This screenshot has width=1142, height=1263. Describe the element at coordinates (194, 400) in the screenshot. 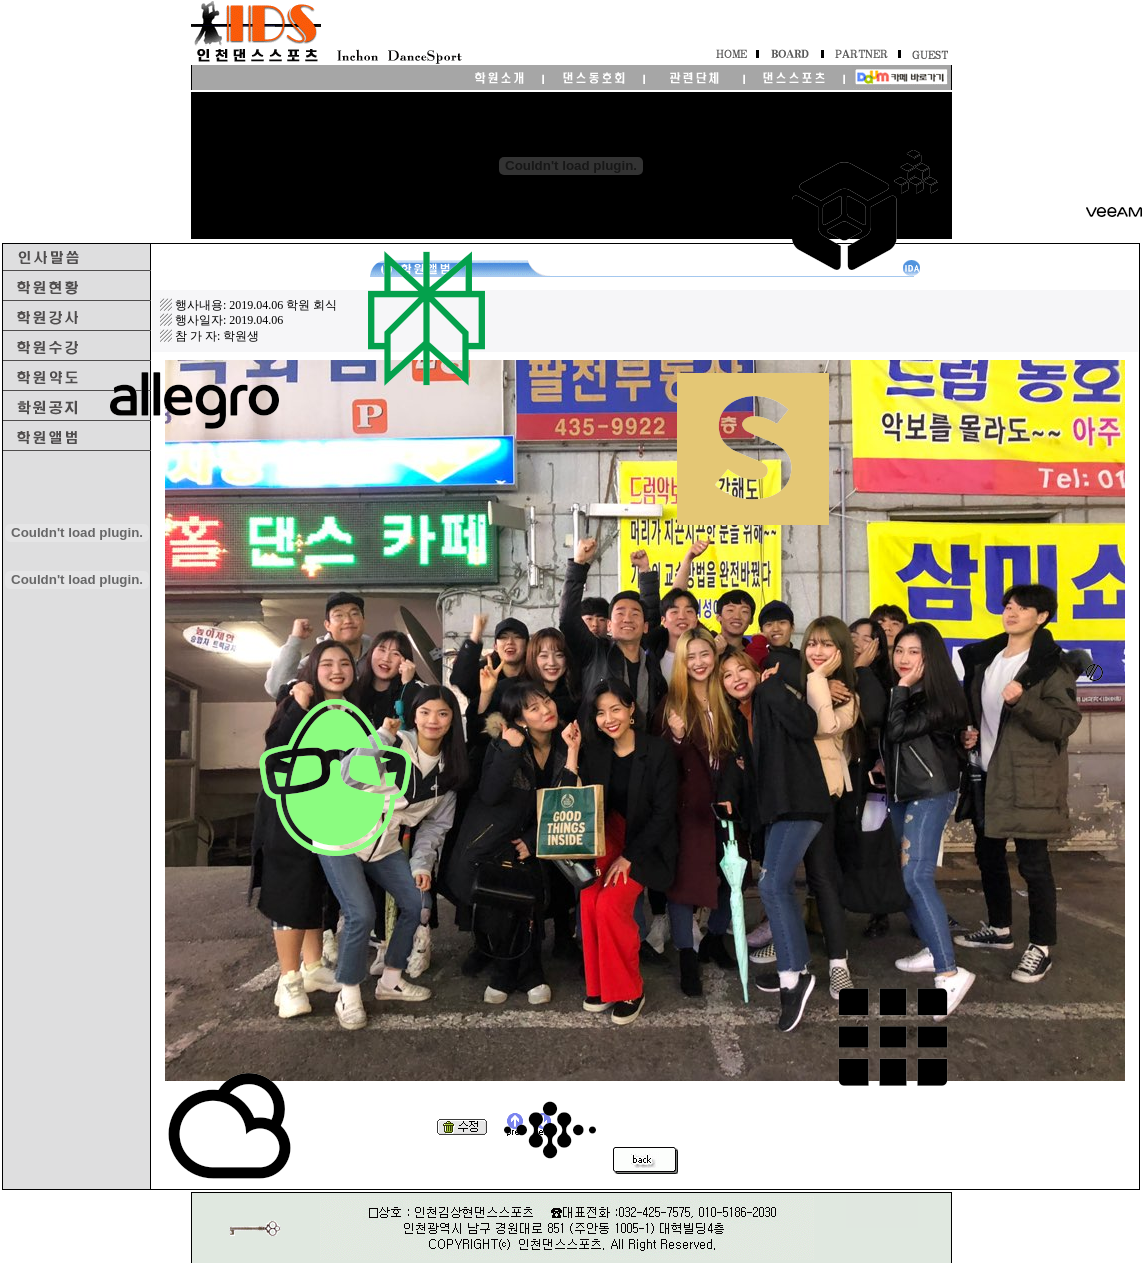

I see `visit the allegro e-commerce platform` at that location.